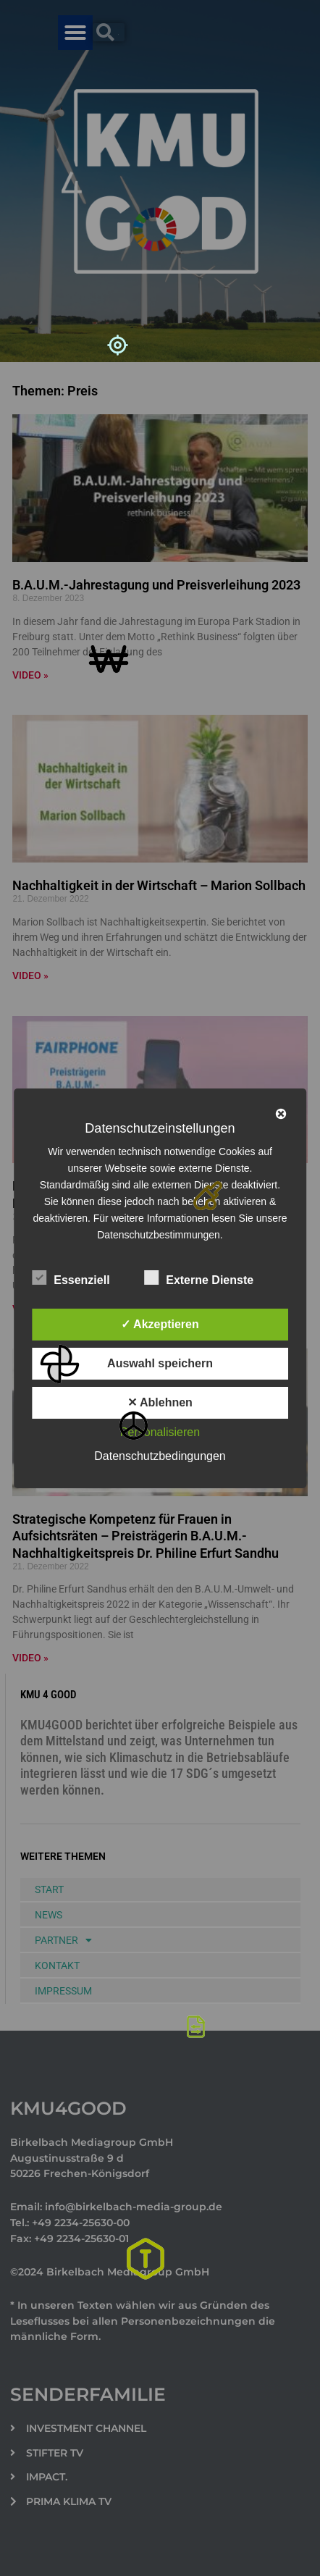  I want to click on indicates Korean won currency, so click(109, 659).